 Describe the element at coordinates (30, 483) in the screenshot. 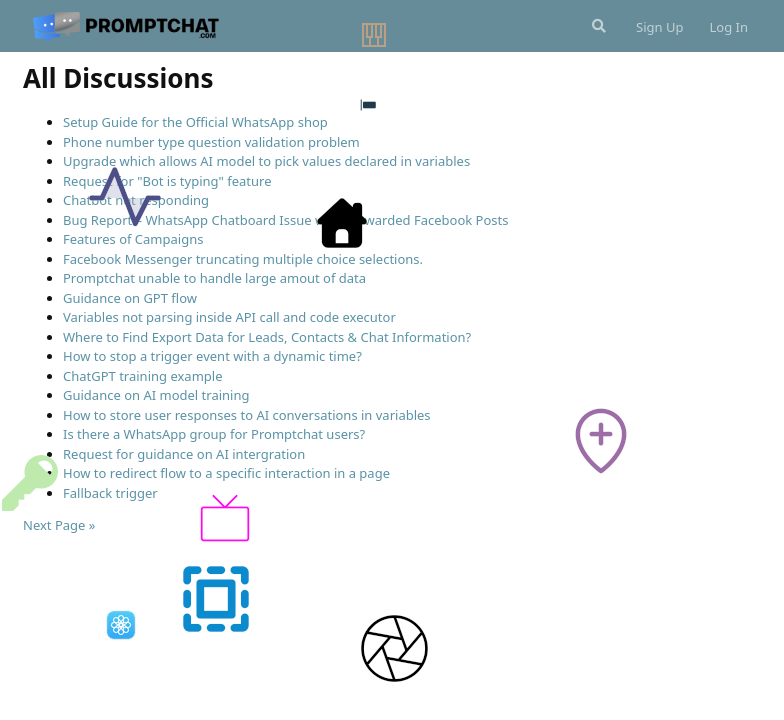

I see `access security or login settings` at that location.